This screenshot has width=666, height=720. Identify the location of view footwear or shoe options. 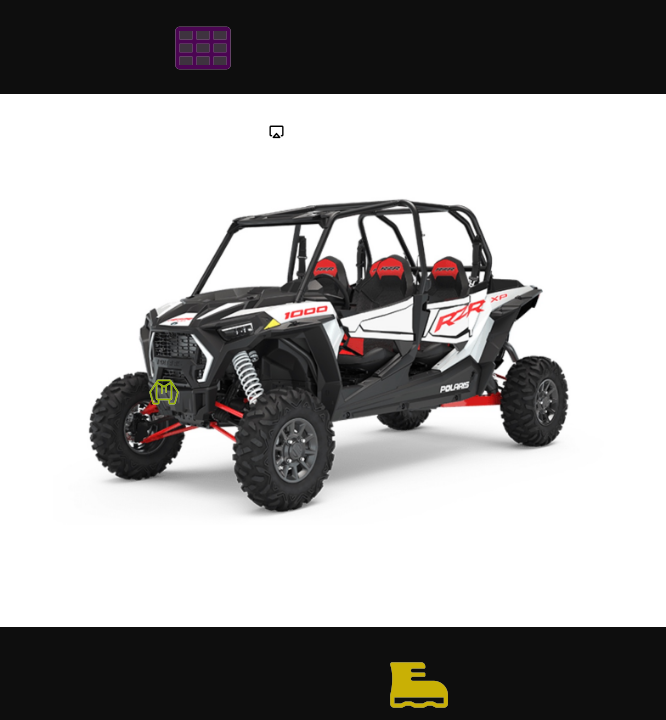
(417, 685).